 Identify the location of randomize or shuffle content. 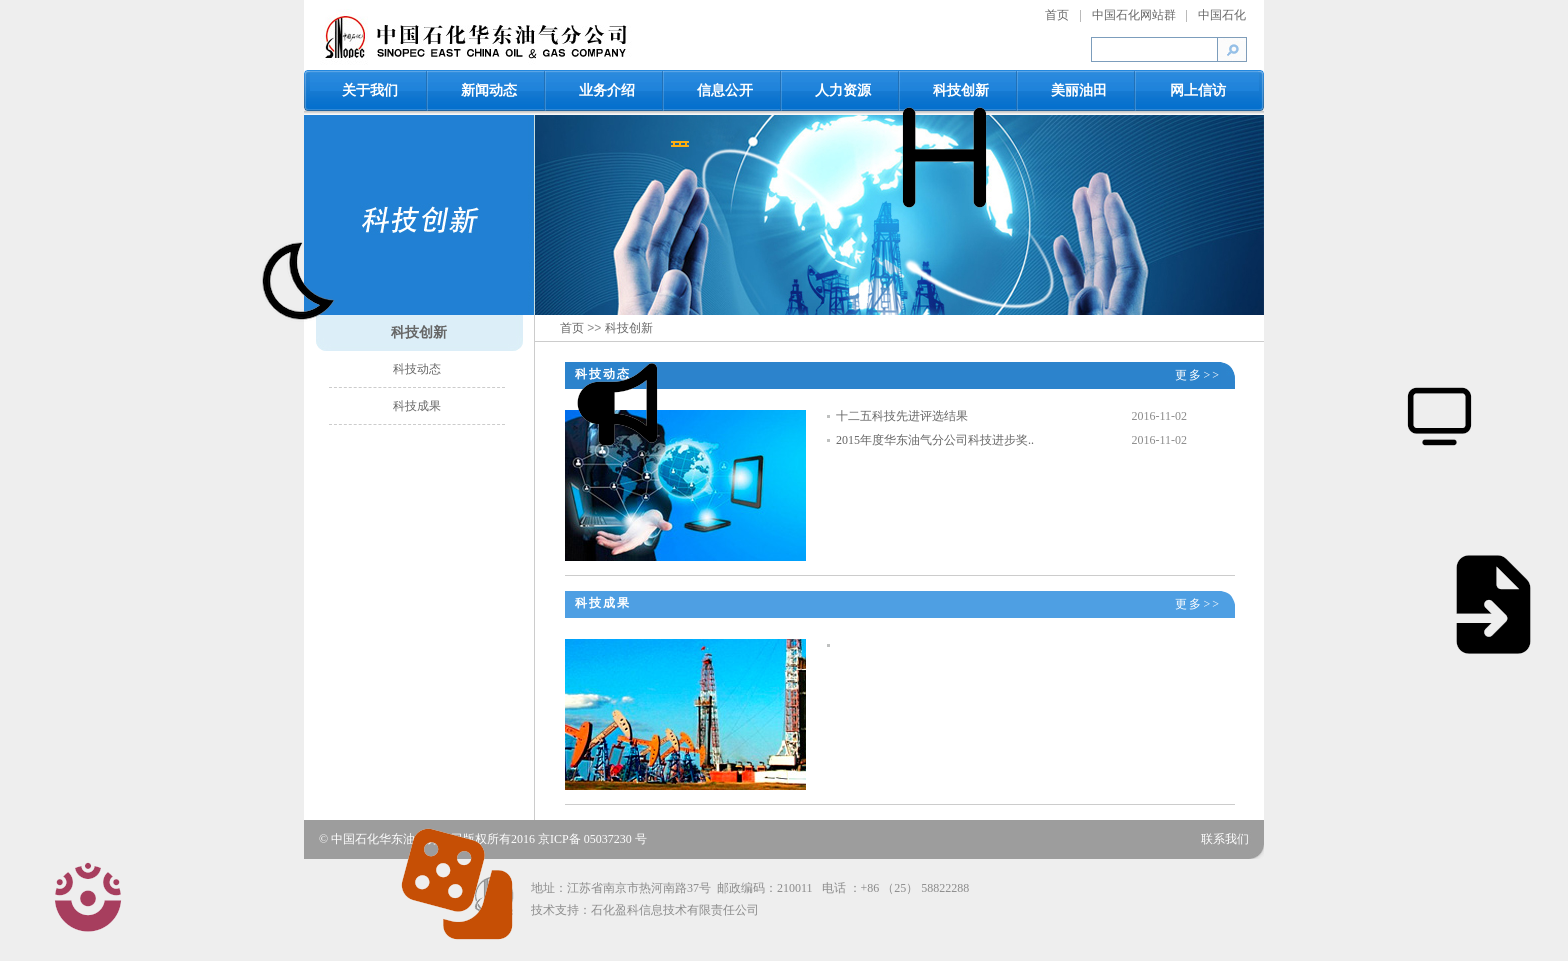
(457, 884).